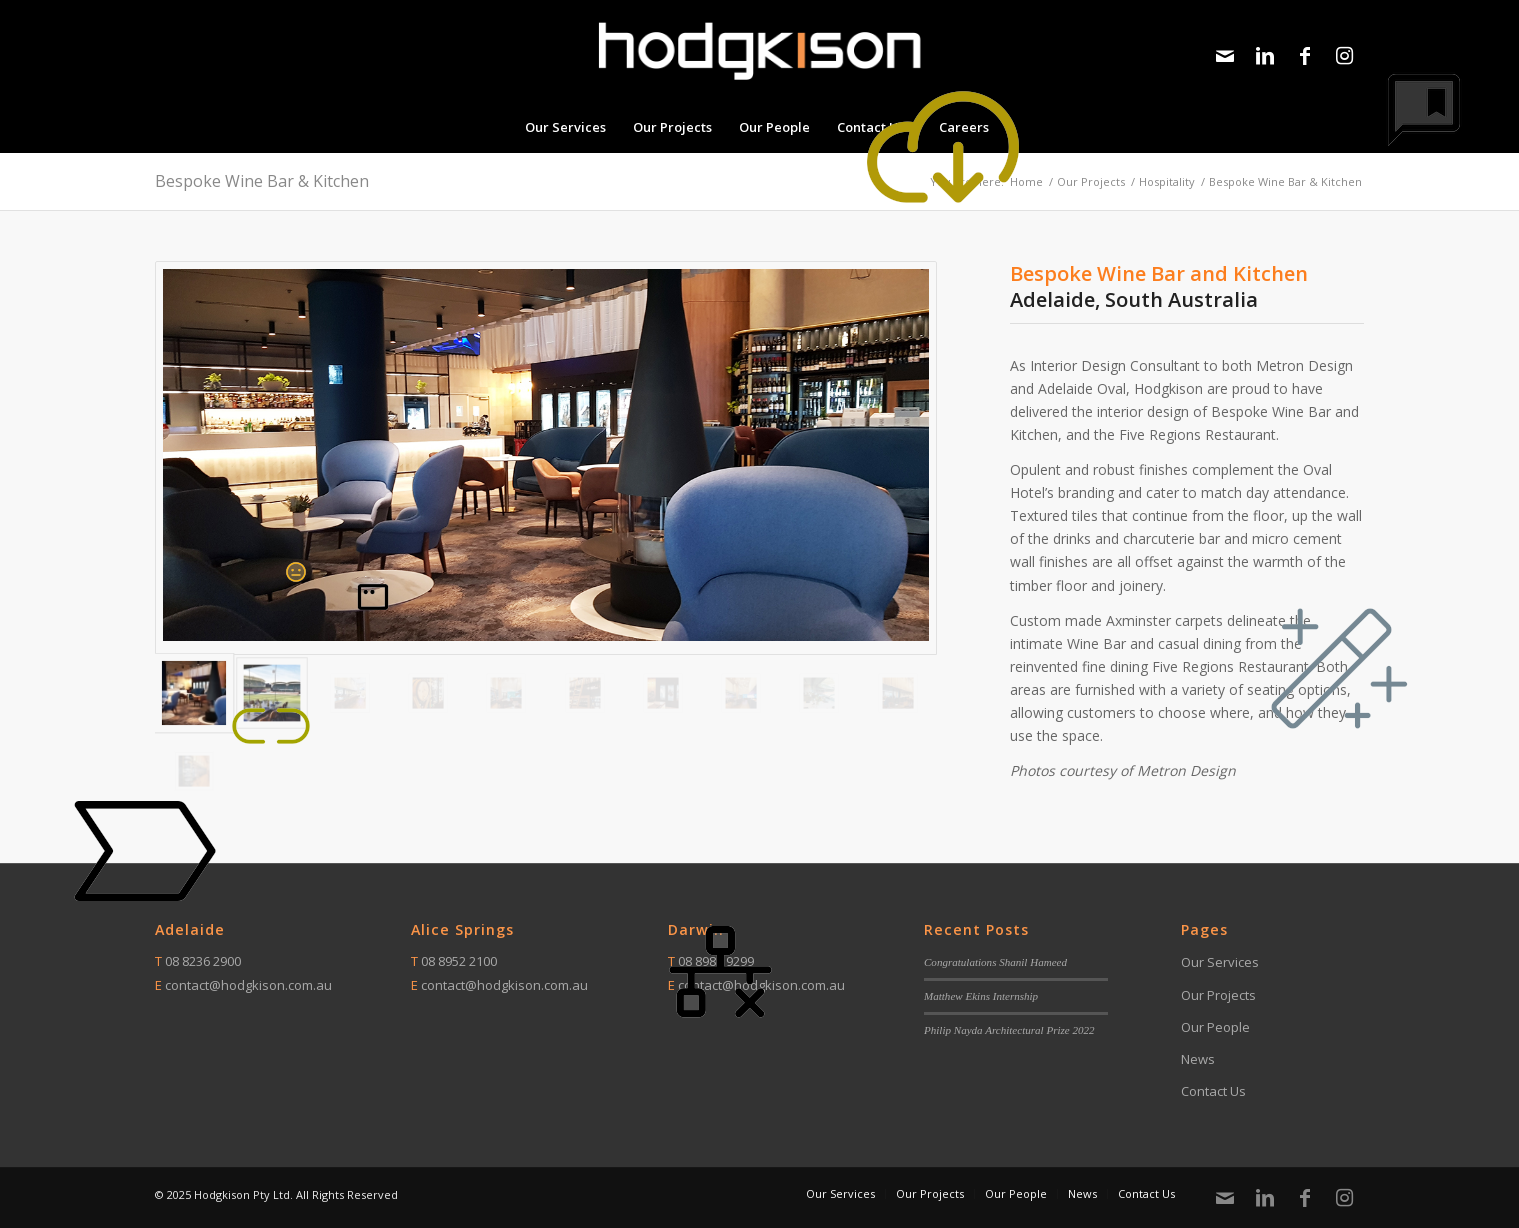 This screenshot has width=1519, height=1228. What do you see at coordinates (943, 147) in the screenshot?
I see `download from cloud storage` at bounding box center [943, 147].